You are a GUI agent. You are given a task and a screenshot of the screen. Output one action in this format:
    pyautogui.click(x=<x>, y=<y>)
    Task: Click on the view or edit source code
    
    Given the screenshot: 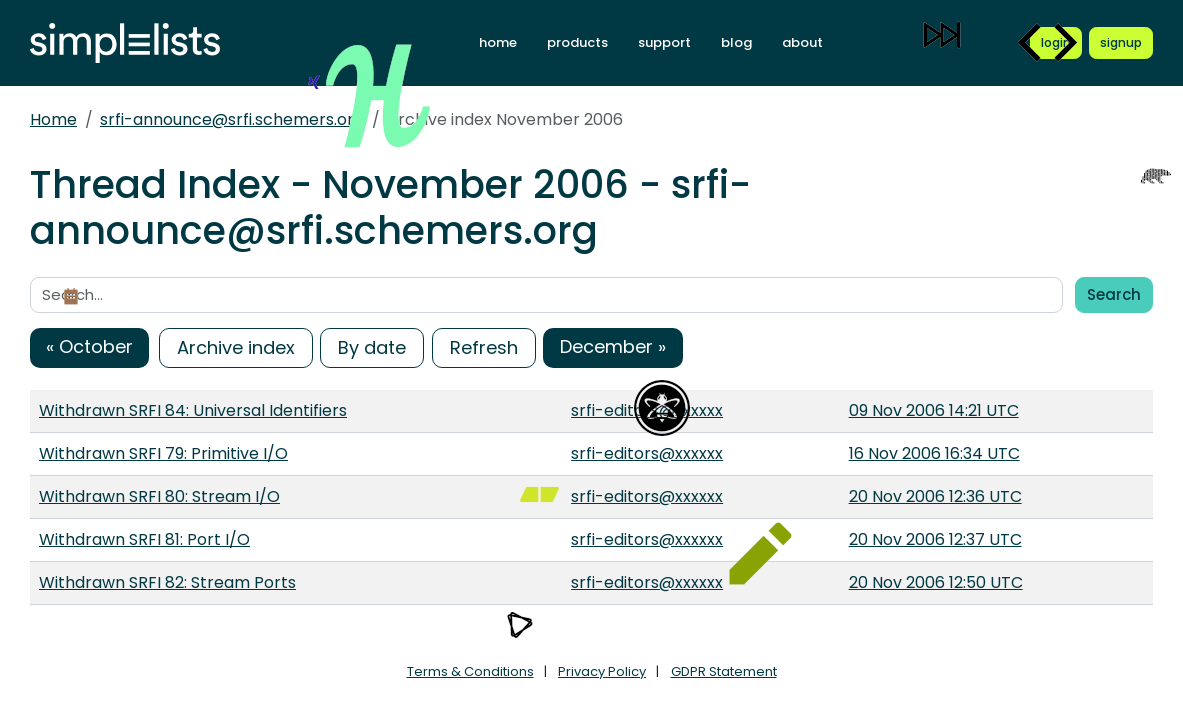 What is the action you would take?
    pyautogui.click(x=1047, y=42)
    